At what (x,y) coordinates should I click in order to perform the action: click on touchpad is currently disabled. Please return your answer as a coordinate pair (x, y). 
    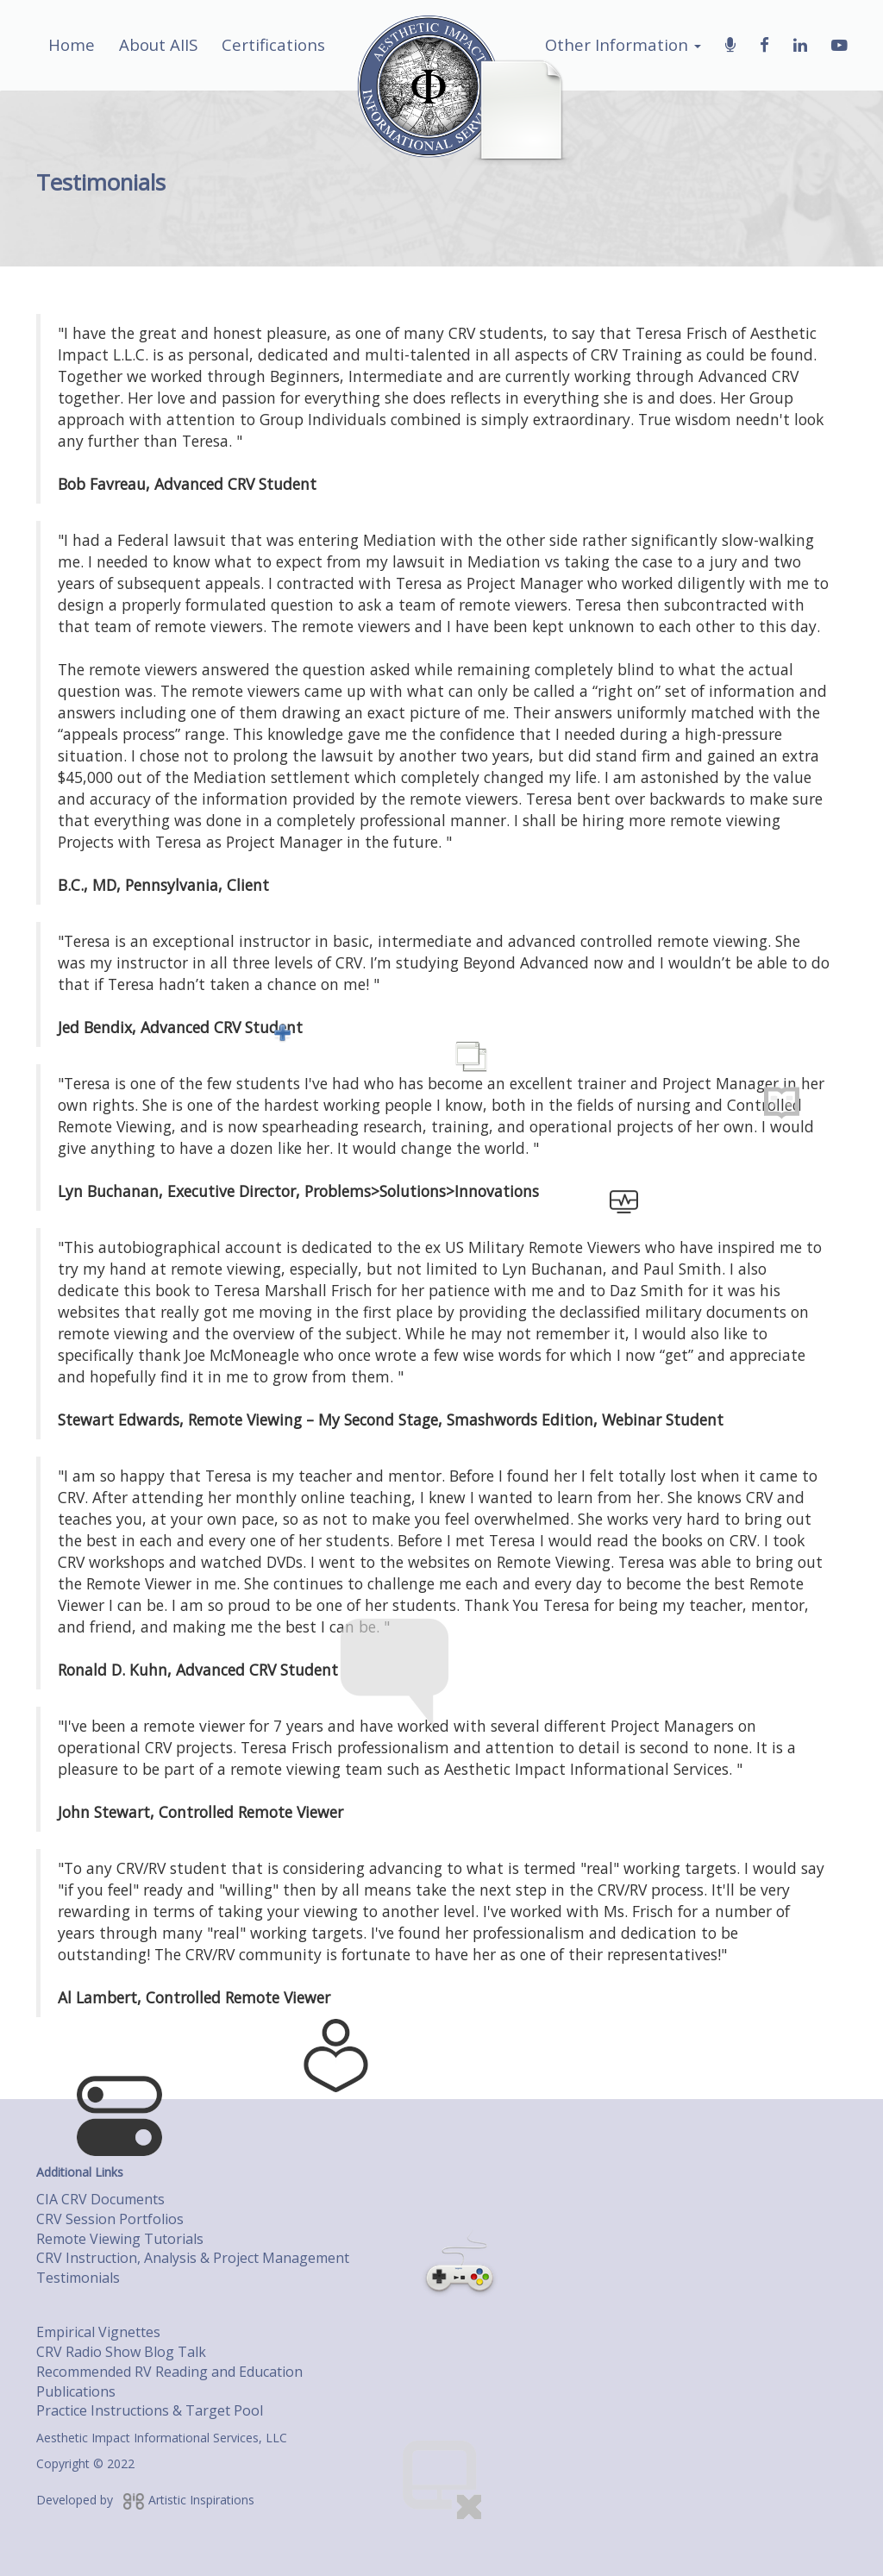
    Looking at the image, I should click on (442, 2479).